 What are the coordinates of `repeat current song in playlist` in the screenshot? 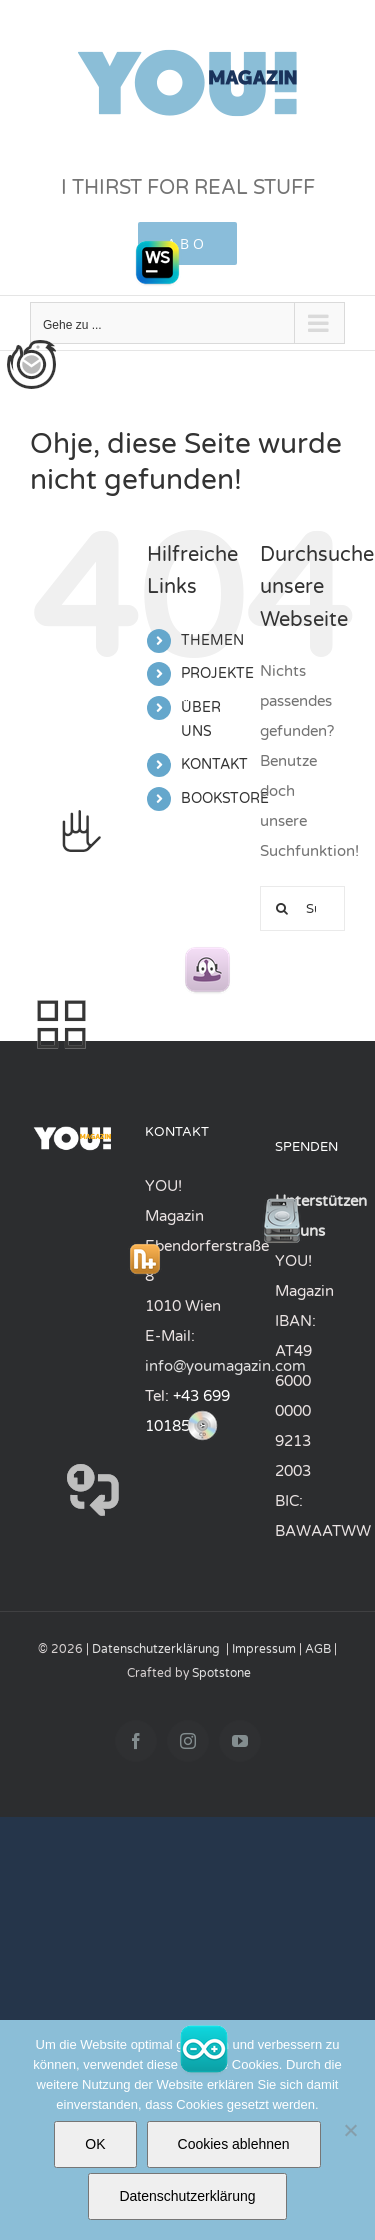 It's located at (94, 1491).